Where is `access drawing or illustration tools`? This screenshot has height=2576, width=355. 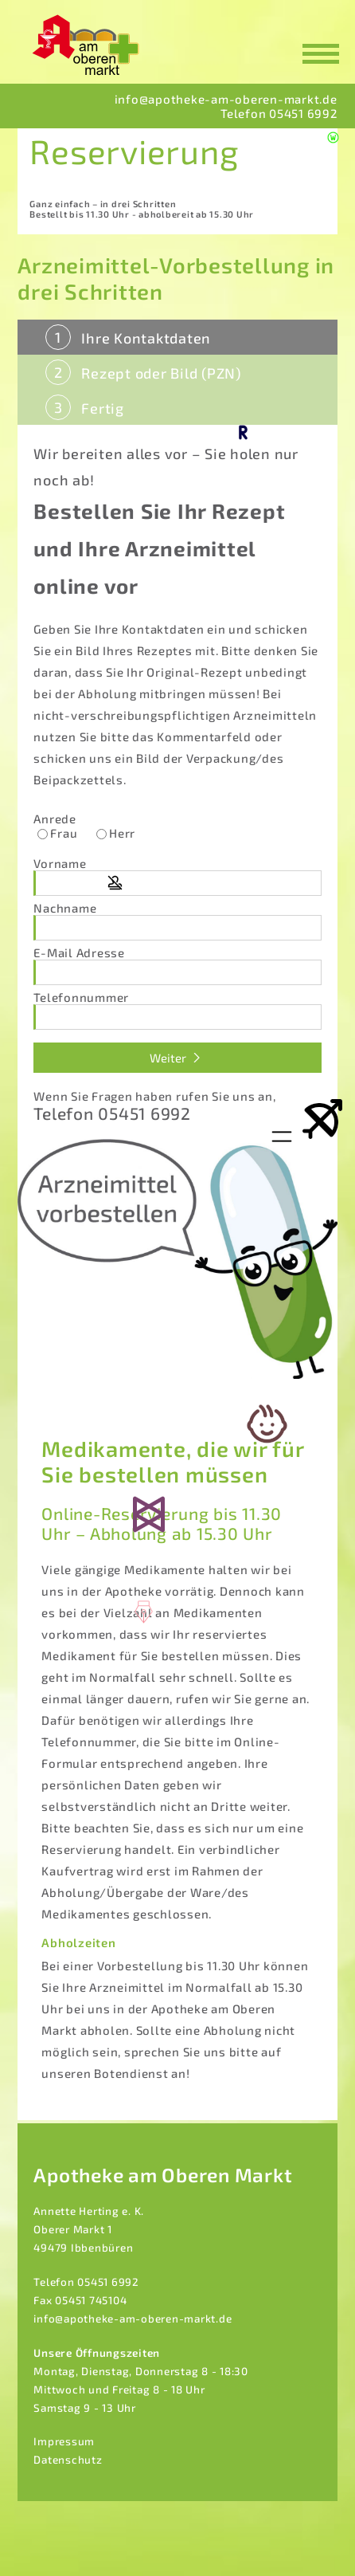 access drawing or illustration tools is located at coordinates (143, 1611).